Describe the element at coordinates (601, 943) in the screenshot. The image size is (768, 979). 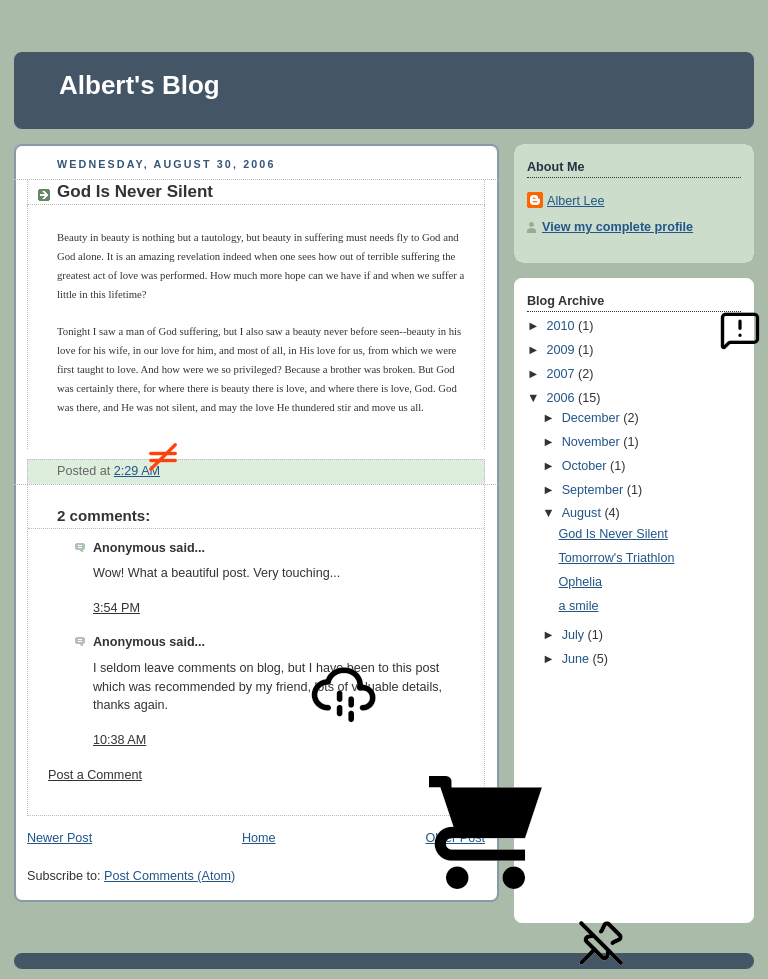
I see `unpin an item from your saved list` at that location.